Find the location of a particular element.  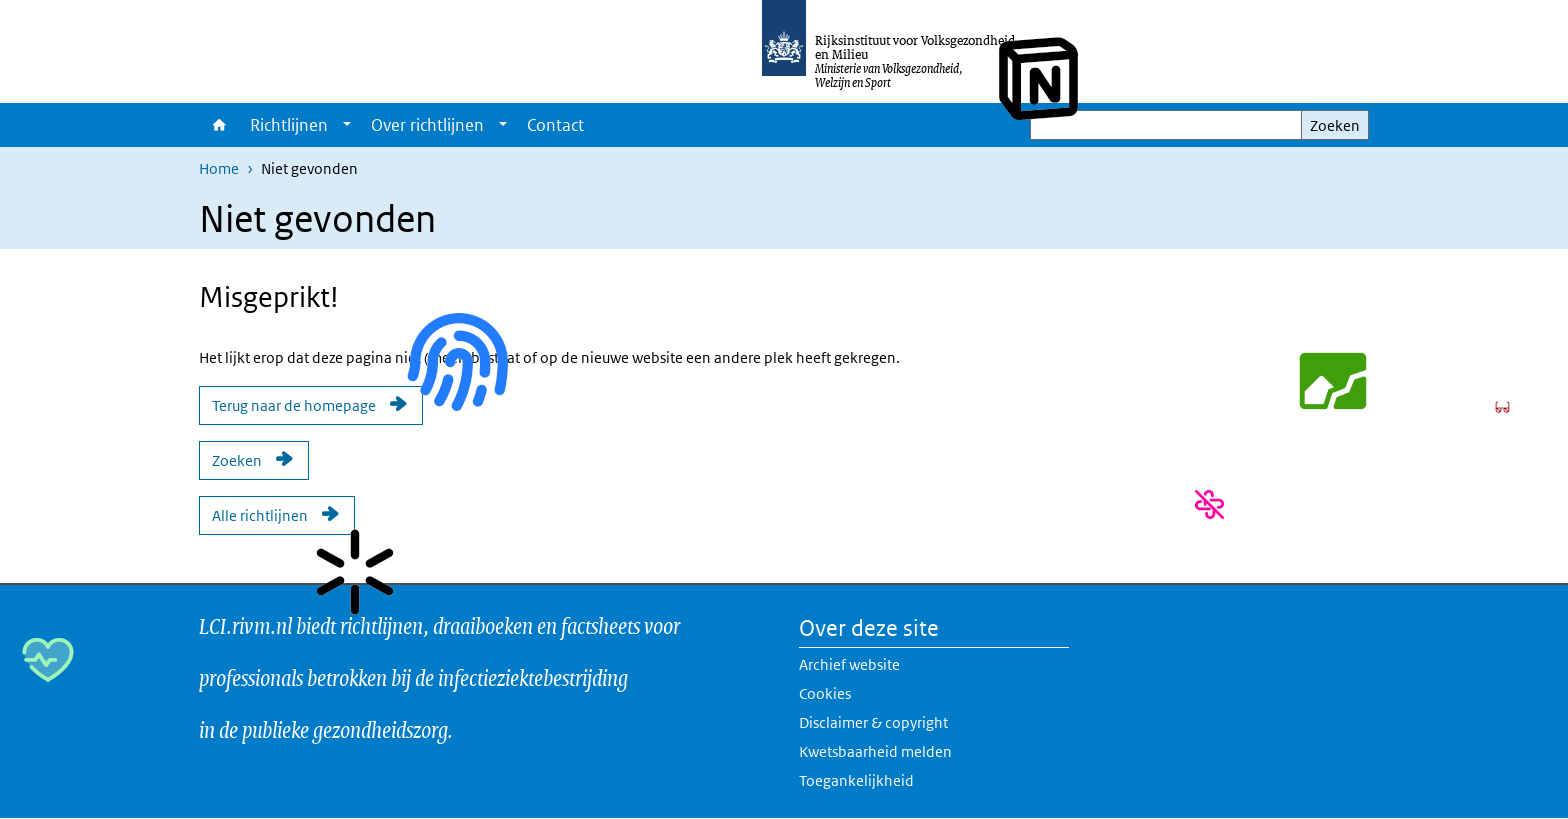

walmart app or website link is located at coordinates (355, 572).